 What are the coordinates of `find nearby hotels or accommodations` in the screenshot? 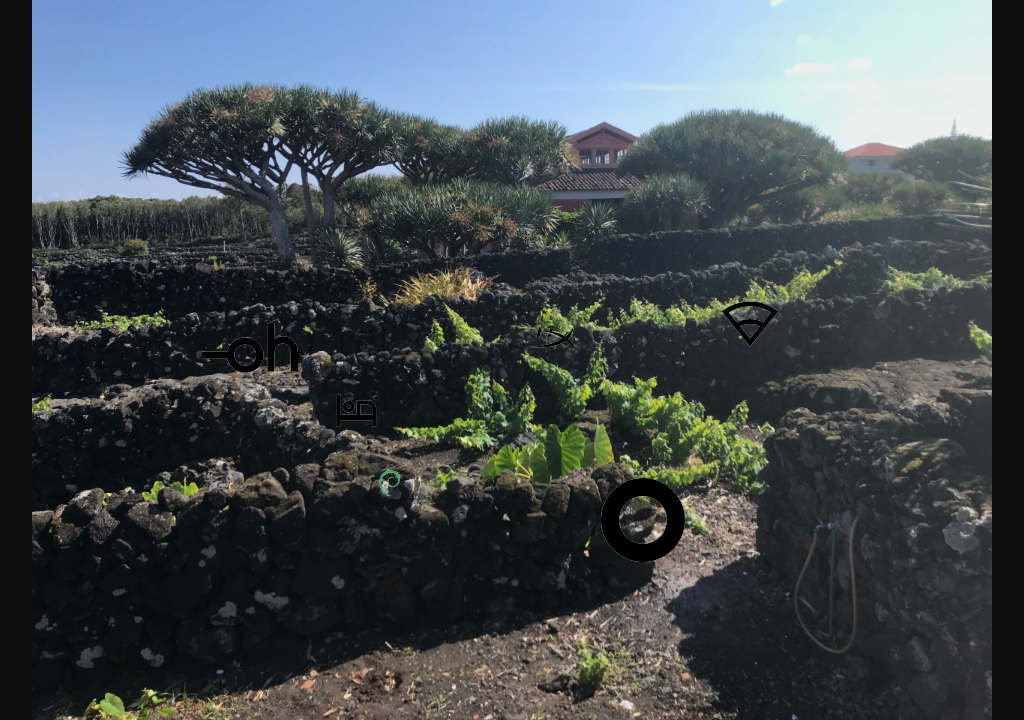 It's located at (356, 410).